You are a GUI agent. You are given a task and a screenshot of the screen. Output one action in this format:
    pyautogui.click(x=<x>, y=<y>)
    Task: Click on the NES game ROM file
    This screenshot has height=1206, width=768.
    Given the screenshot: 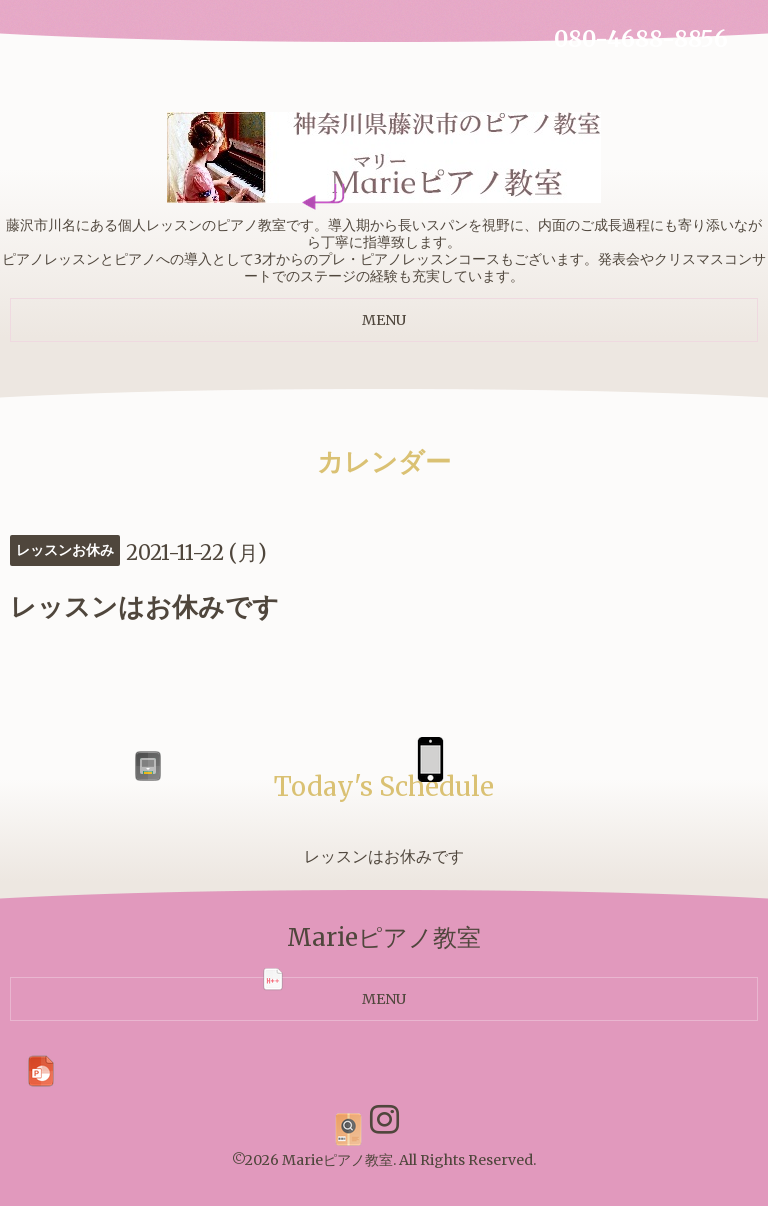 What is the action you would take?
    pyautogui.click(x=148, y=766)
    